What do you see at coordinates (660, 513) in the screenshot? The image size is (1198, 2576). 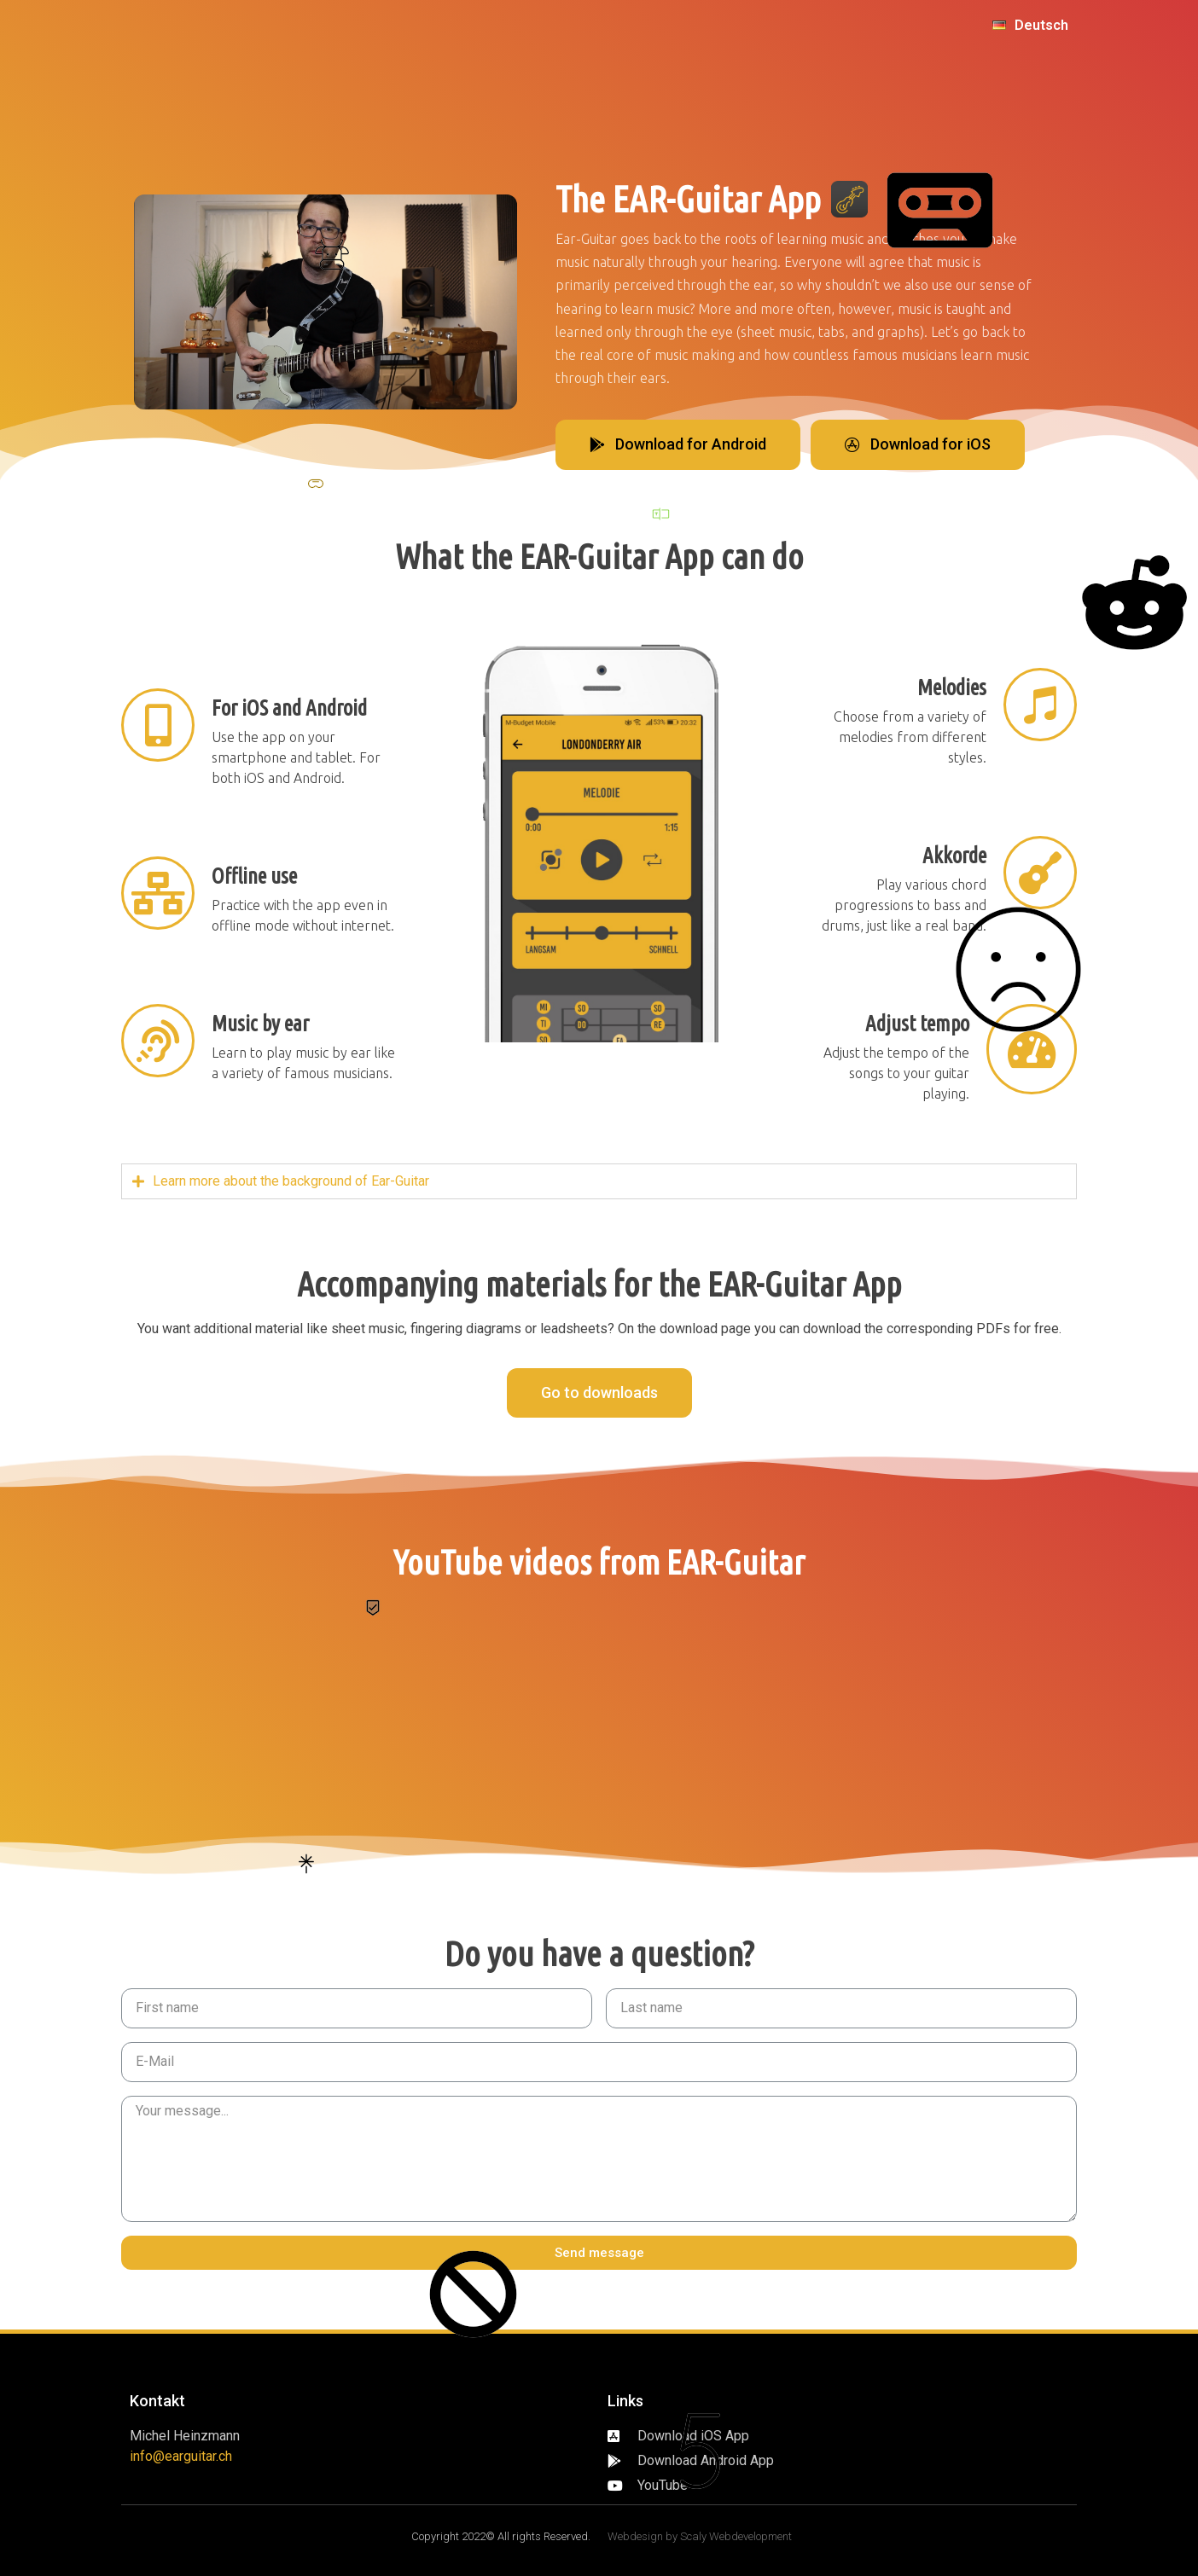 I see `enter or edit text in a text field` at bounding box center [660, 513].